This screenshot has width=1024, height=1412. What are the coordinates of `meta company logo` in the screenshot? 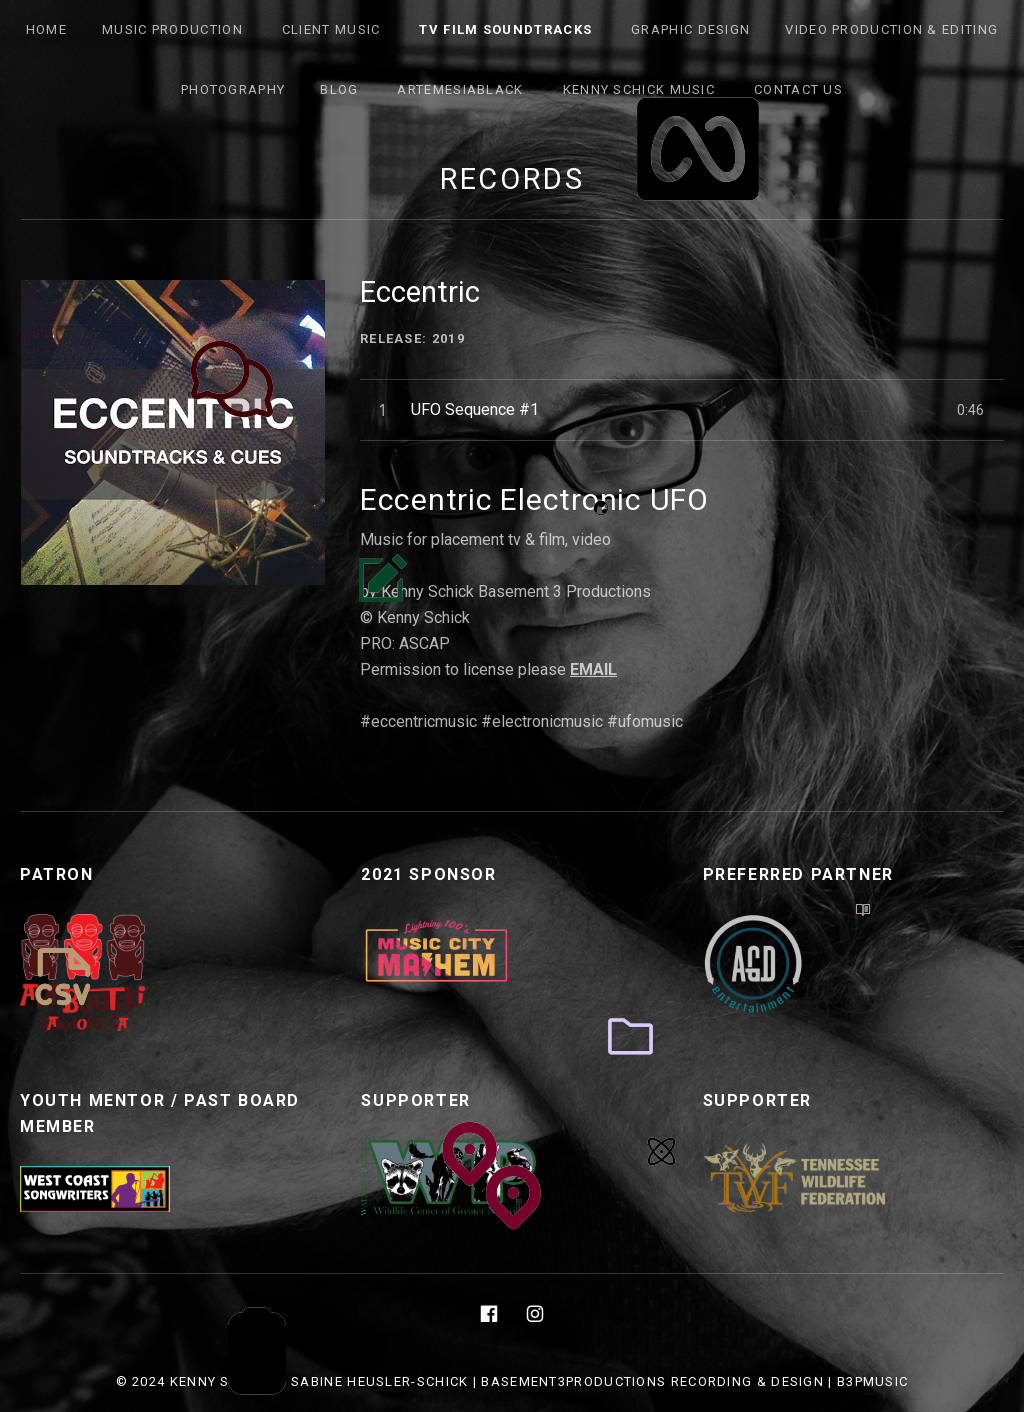 It's located at (698, 149).